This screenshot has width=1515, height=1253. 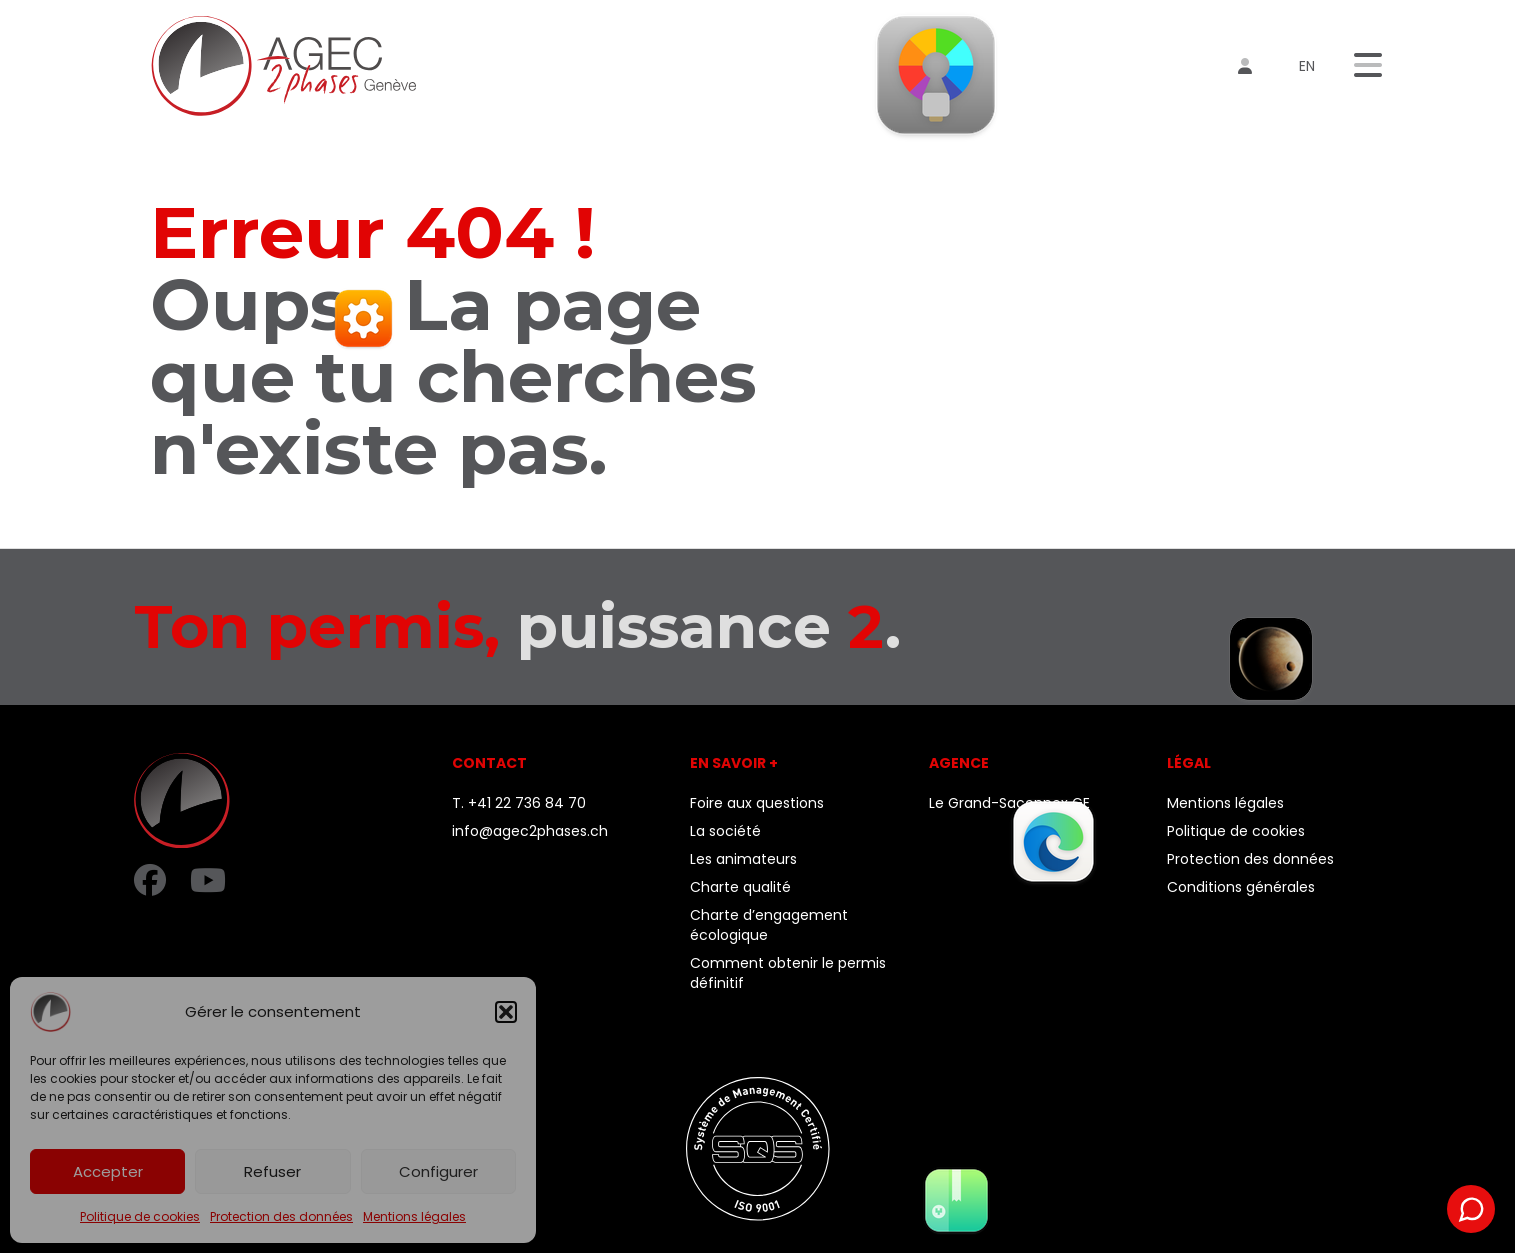 What do you see at coordinates (936, 75) in the screenshot?
I see `open OpenRGB lighting control application` at bounding box center [936, 75].